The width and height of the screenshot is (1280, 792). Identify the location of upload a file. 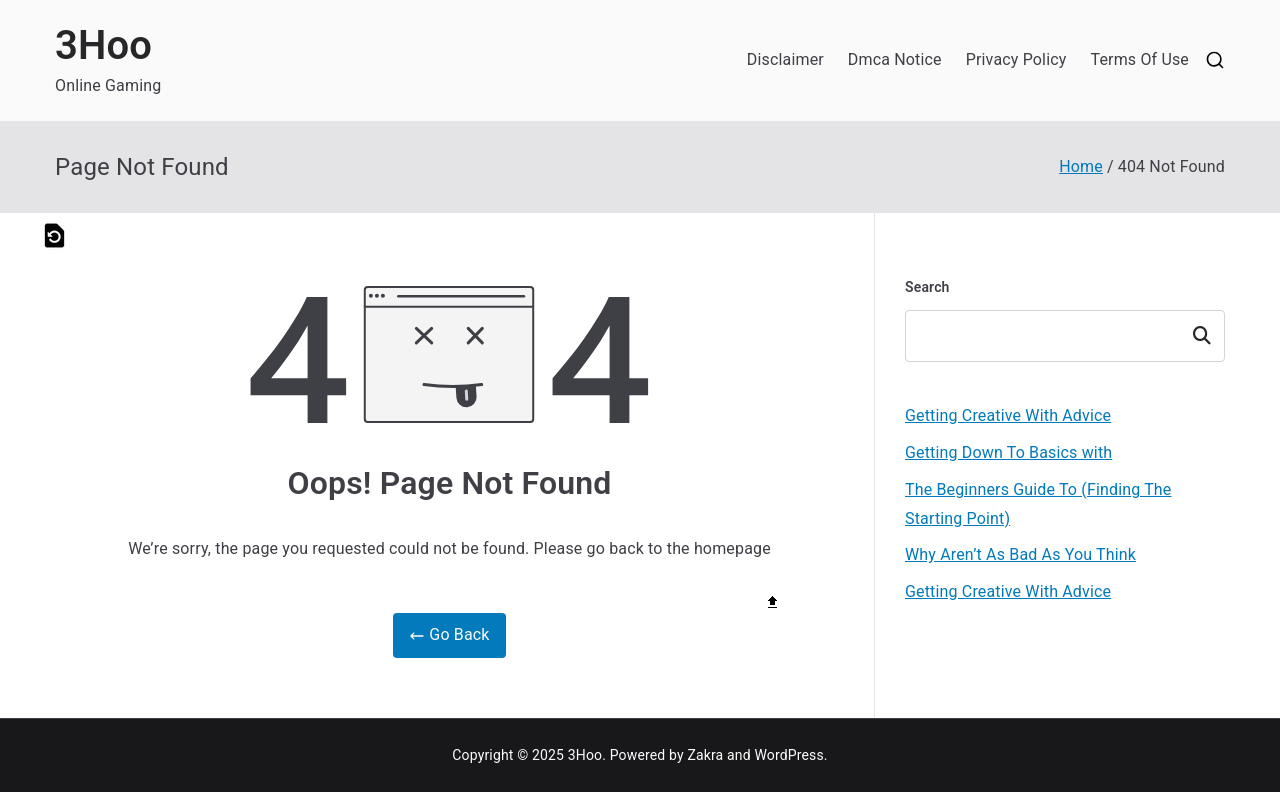
(772, 602).